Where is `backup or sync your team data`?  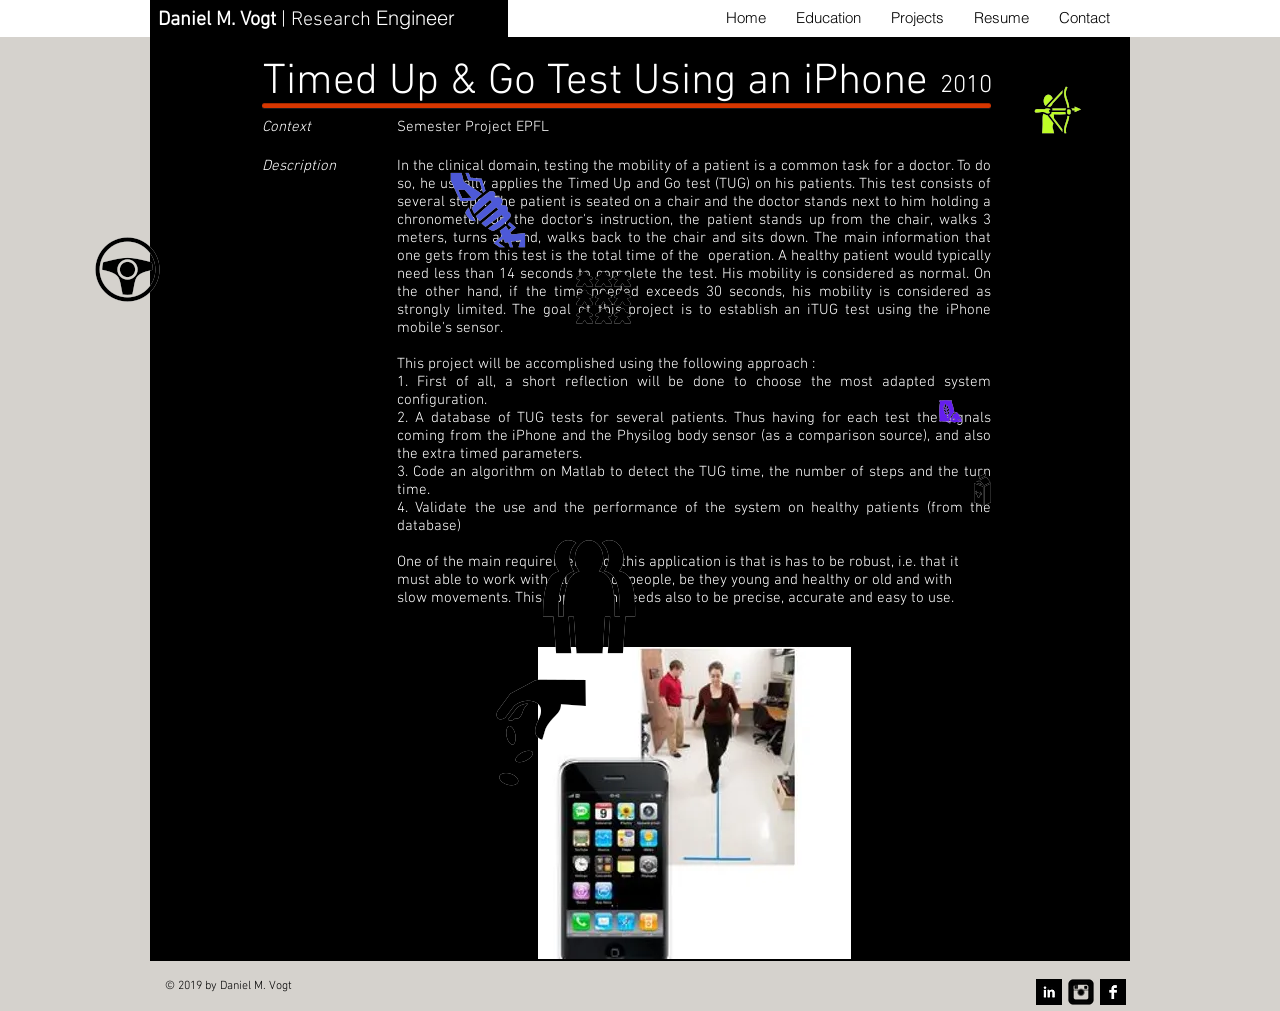 backup or sync your team data is located at coordinates (589, 596).